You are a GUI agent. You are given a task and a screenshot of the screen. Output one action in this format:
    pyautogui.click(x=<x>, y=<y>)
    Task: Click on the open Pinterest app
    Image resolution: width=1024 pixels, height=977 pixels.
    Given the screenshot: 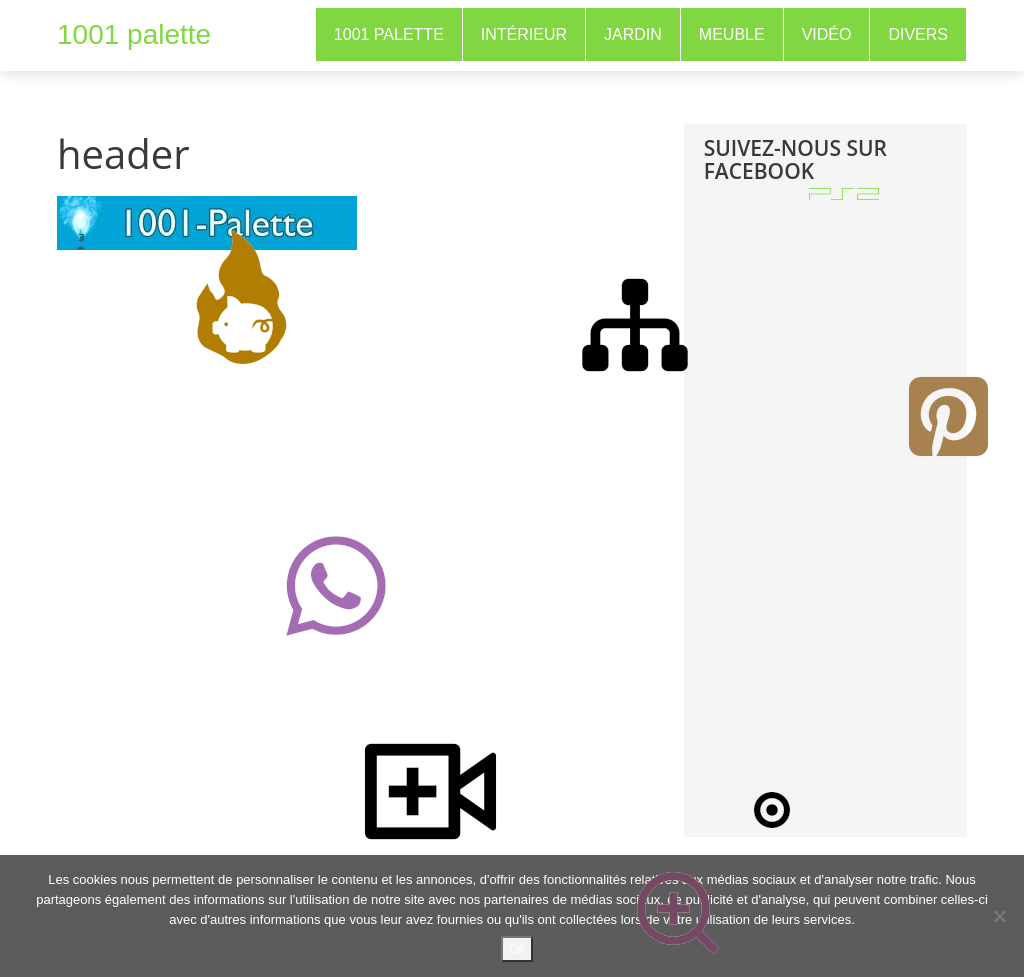 What is the action you would take?
    pyautogui.click(x=948, y=416)
    